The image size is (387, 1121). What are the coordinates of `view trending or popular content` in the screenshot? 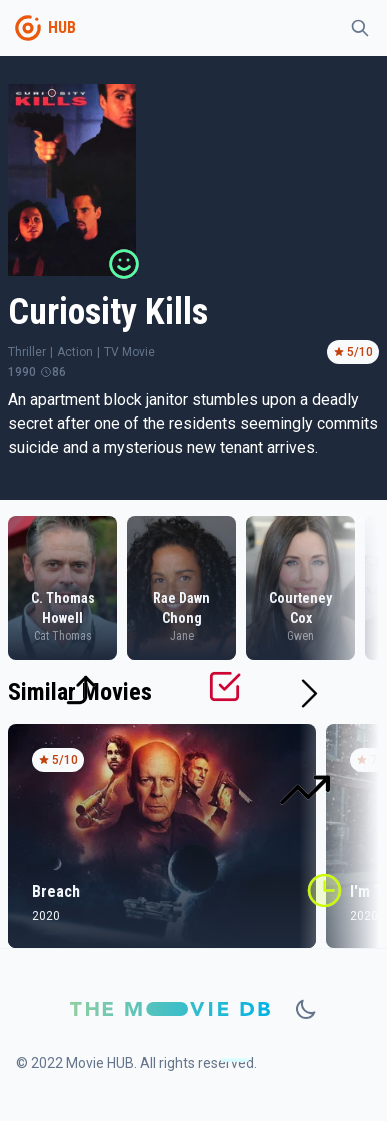 It's located at (305, 790).